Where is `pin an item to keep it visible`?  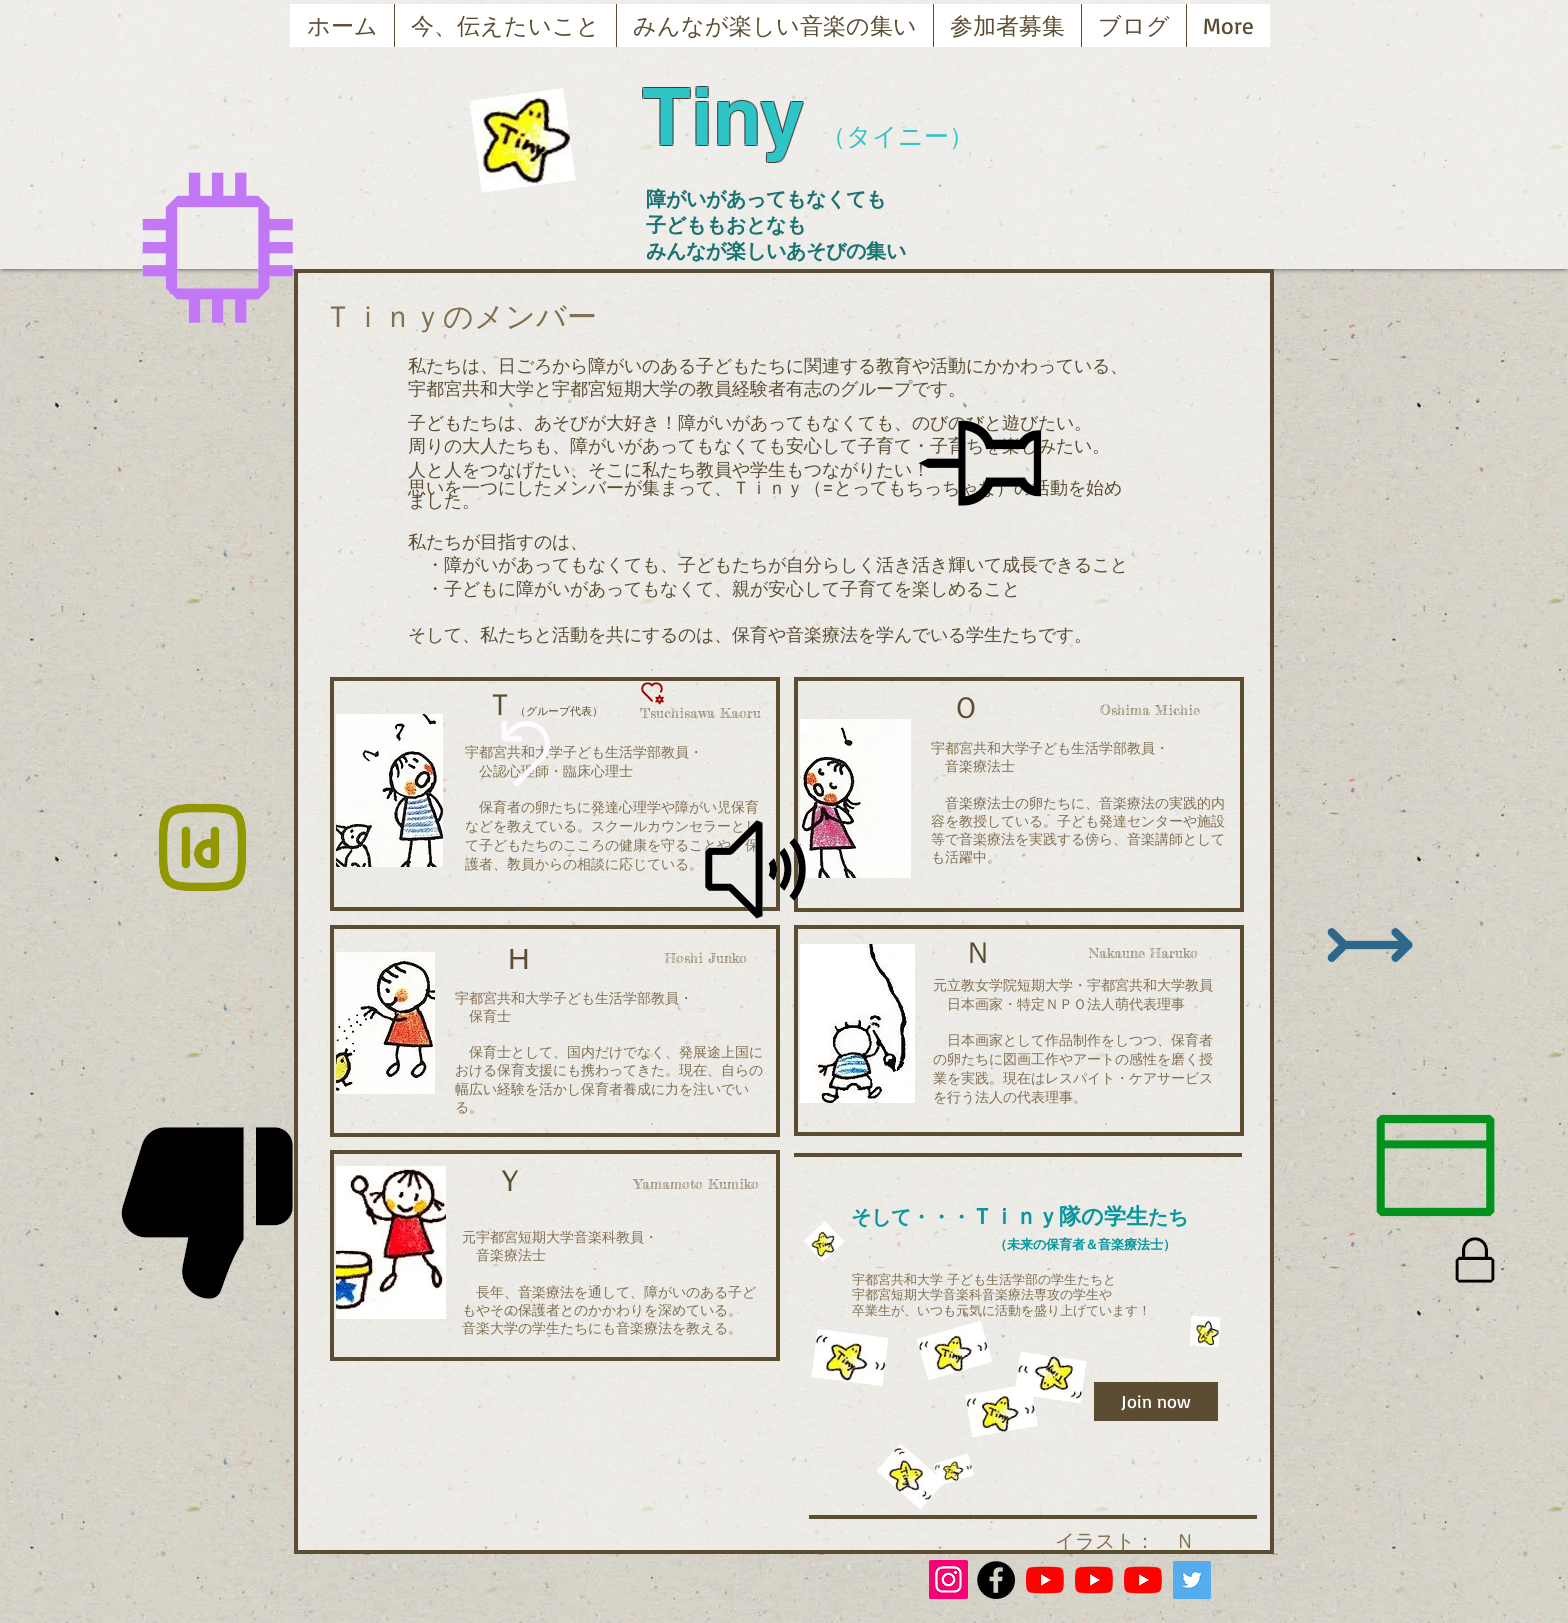
pin an item to keep it visible is located at coordinates (984, 458).